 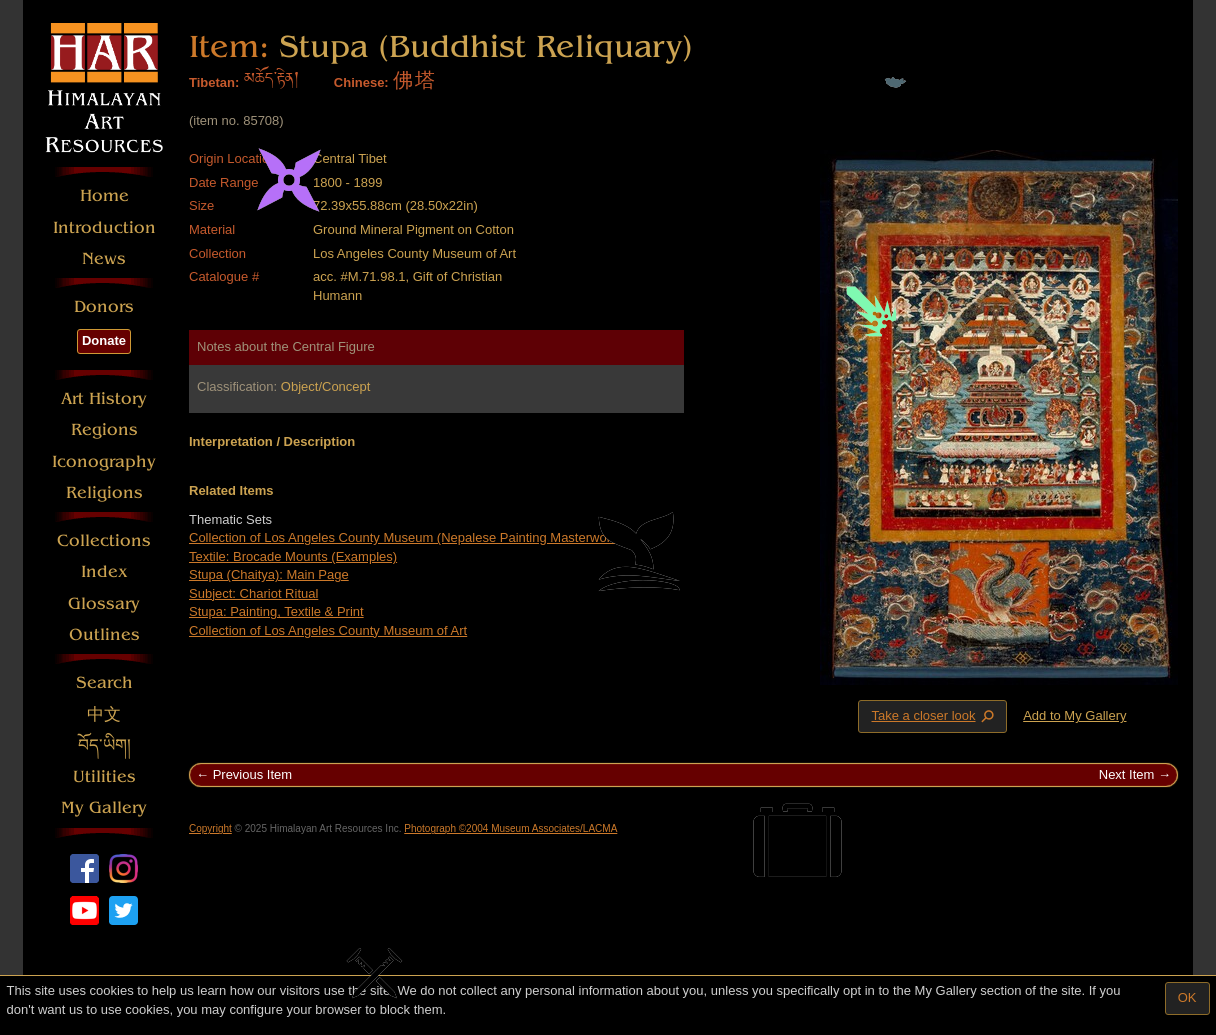 What do you see at coordinates (871, 311) in the screenshot?
I see `activate a beam or energy attack` at bounding box center [871, 311].